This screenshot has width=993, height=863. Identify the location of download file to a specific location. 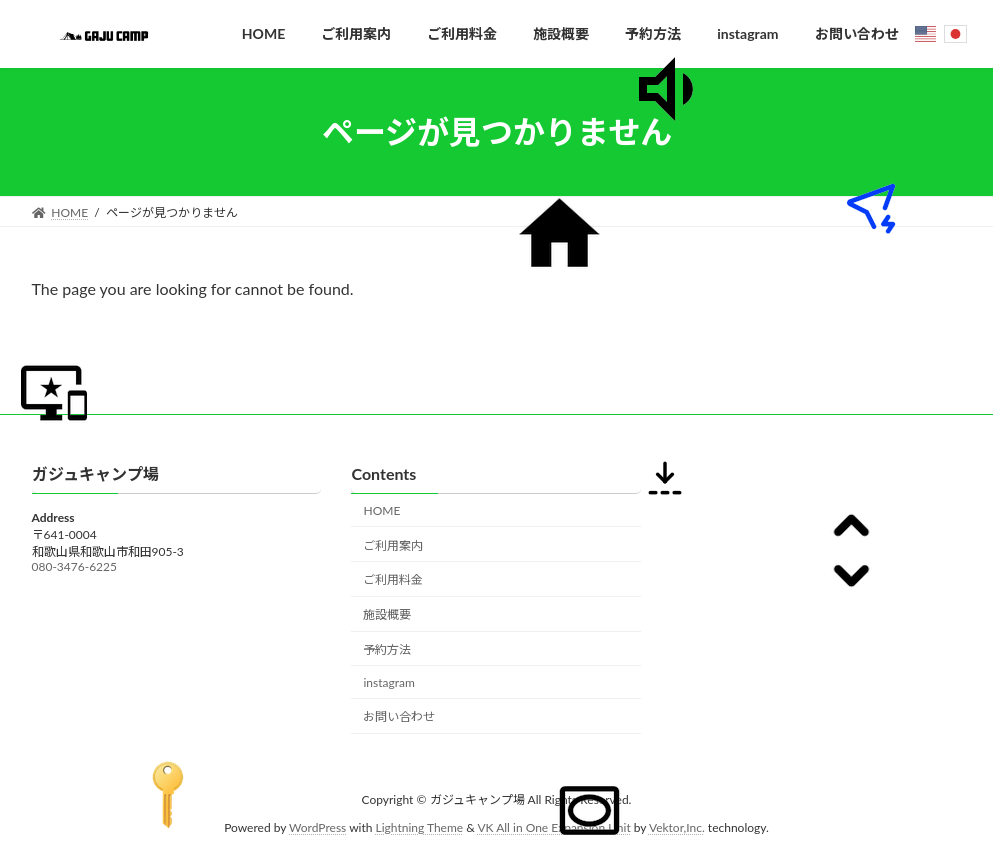
(665, 478).